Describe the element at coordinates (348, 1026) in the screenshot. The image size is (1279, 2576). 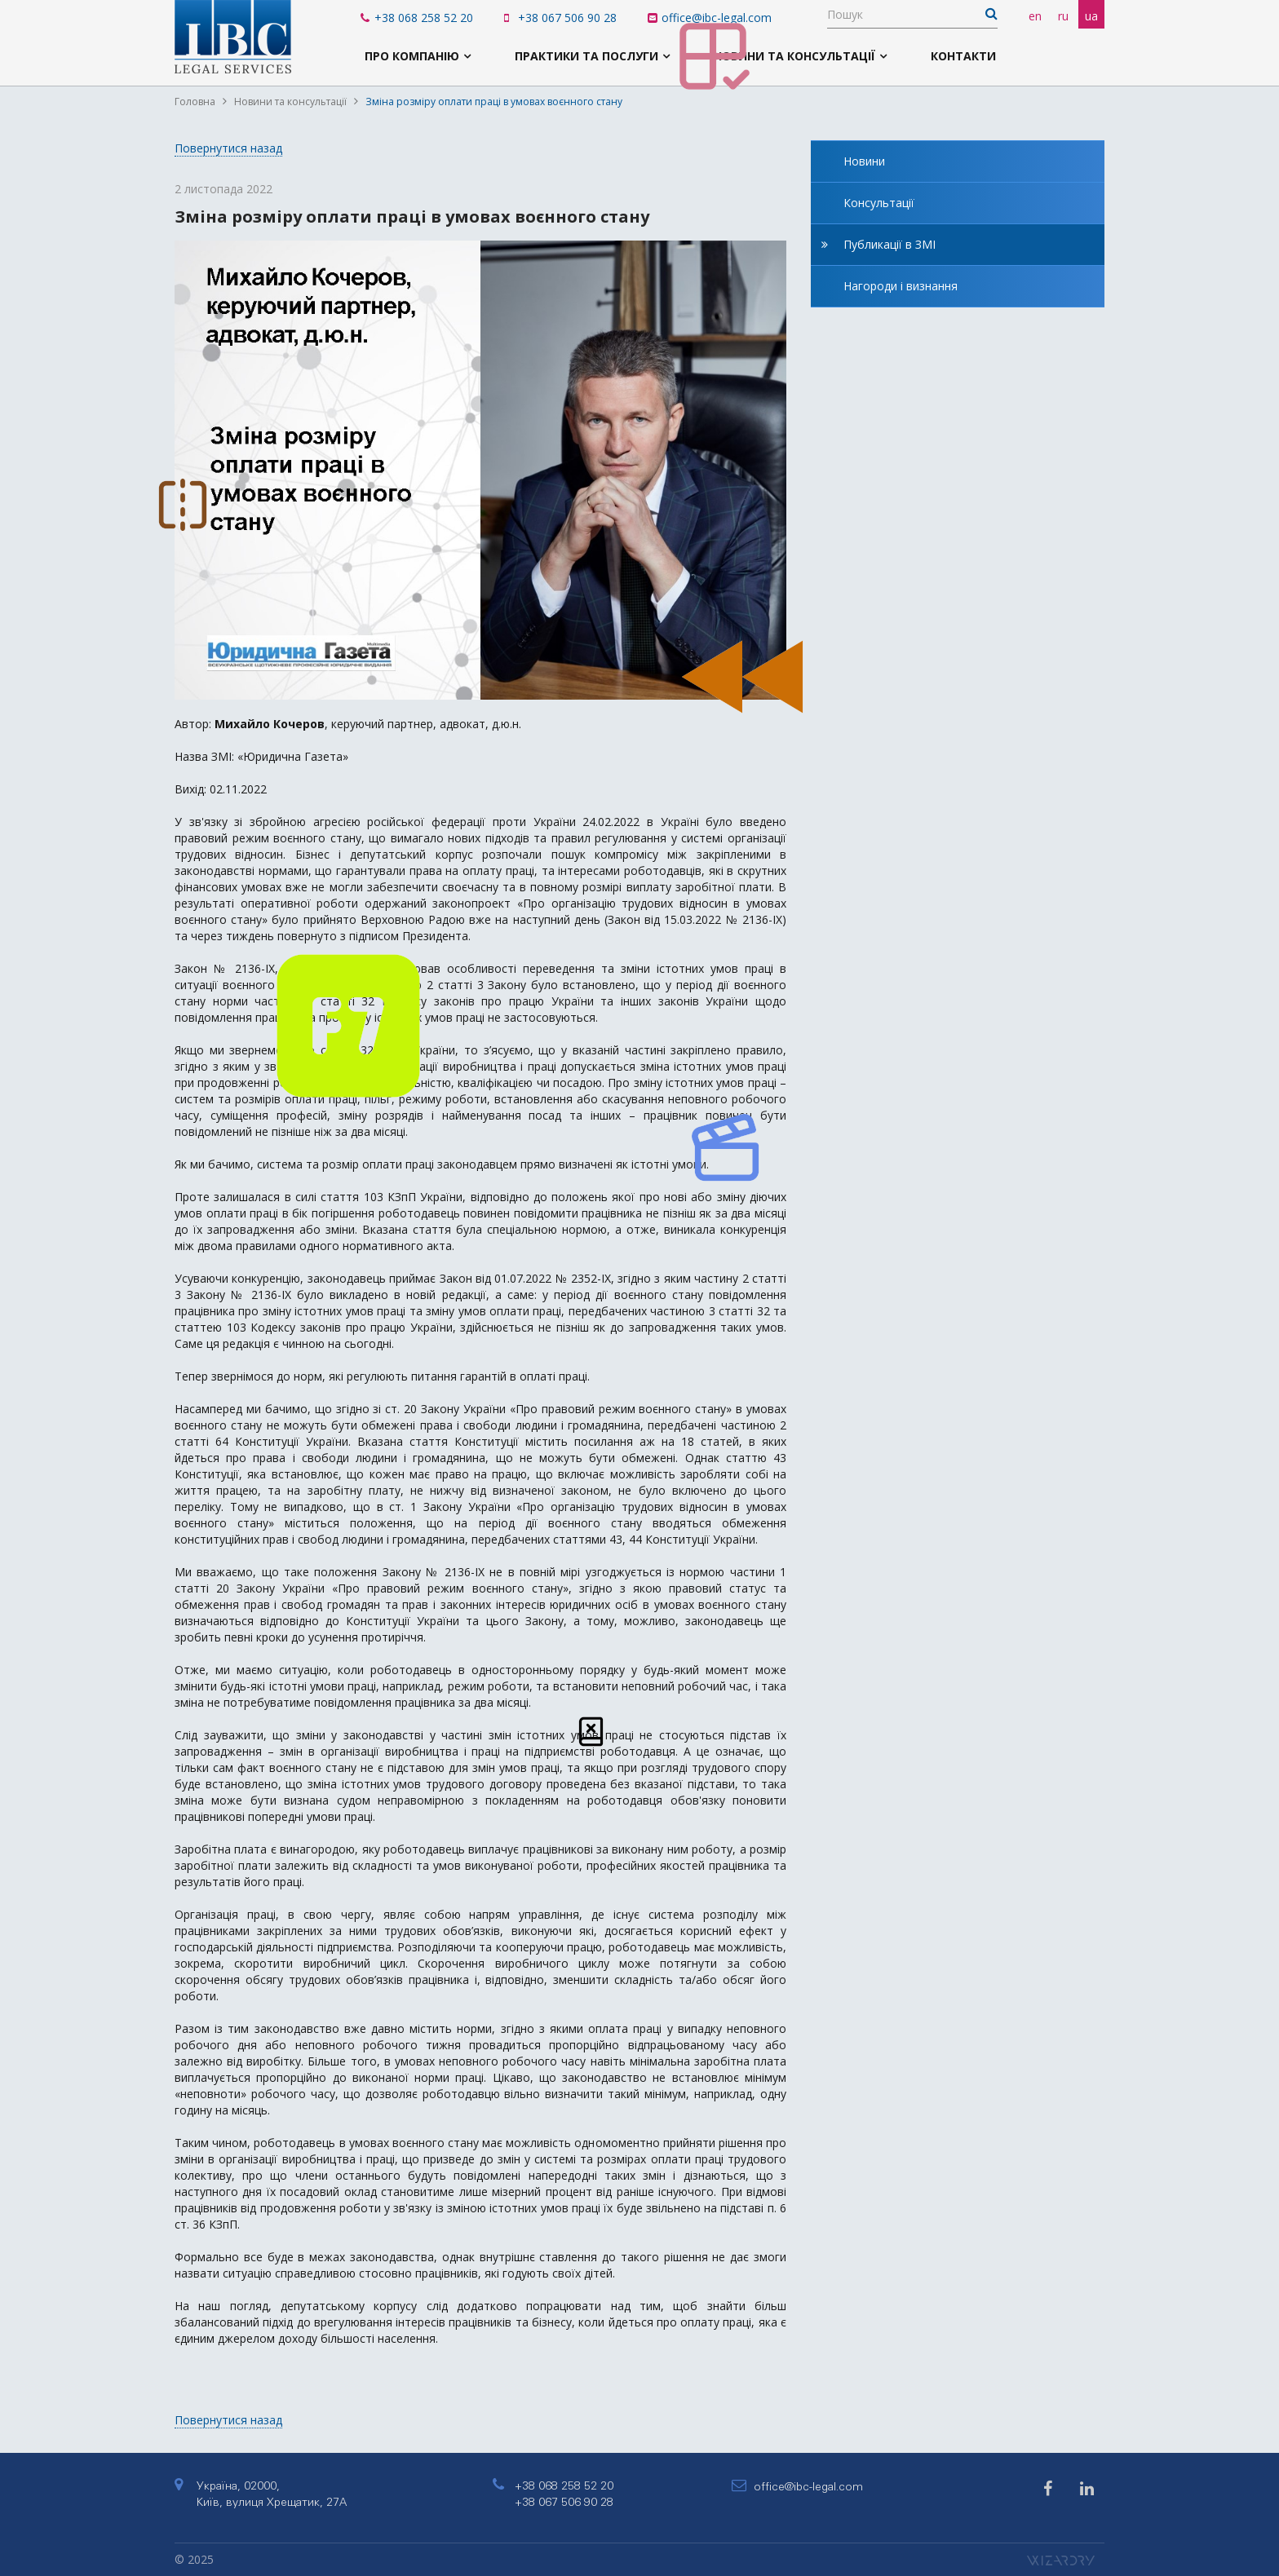
I see `F7 keyboard function key` at that location.